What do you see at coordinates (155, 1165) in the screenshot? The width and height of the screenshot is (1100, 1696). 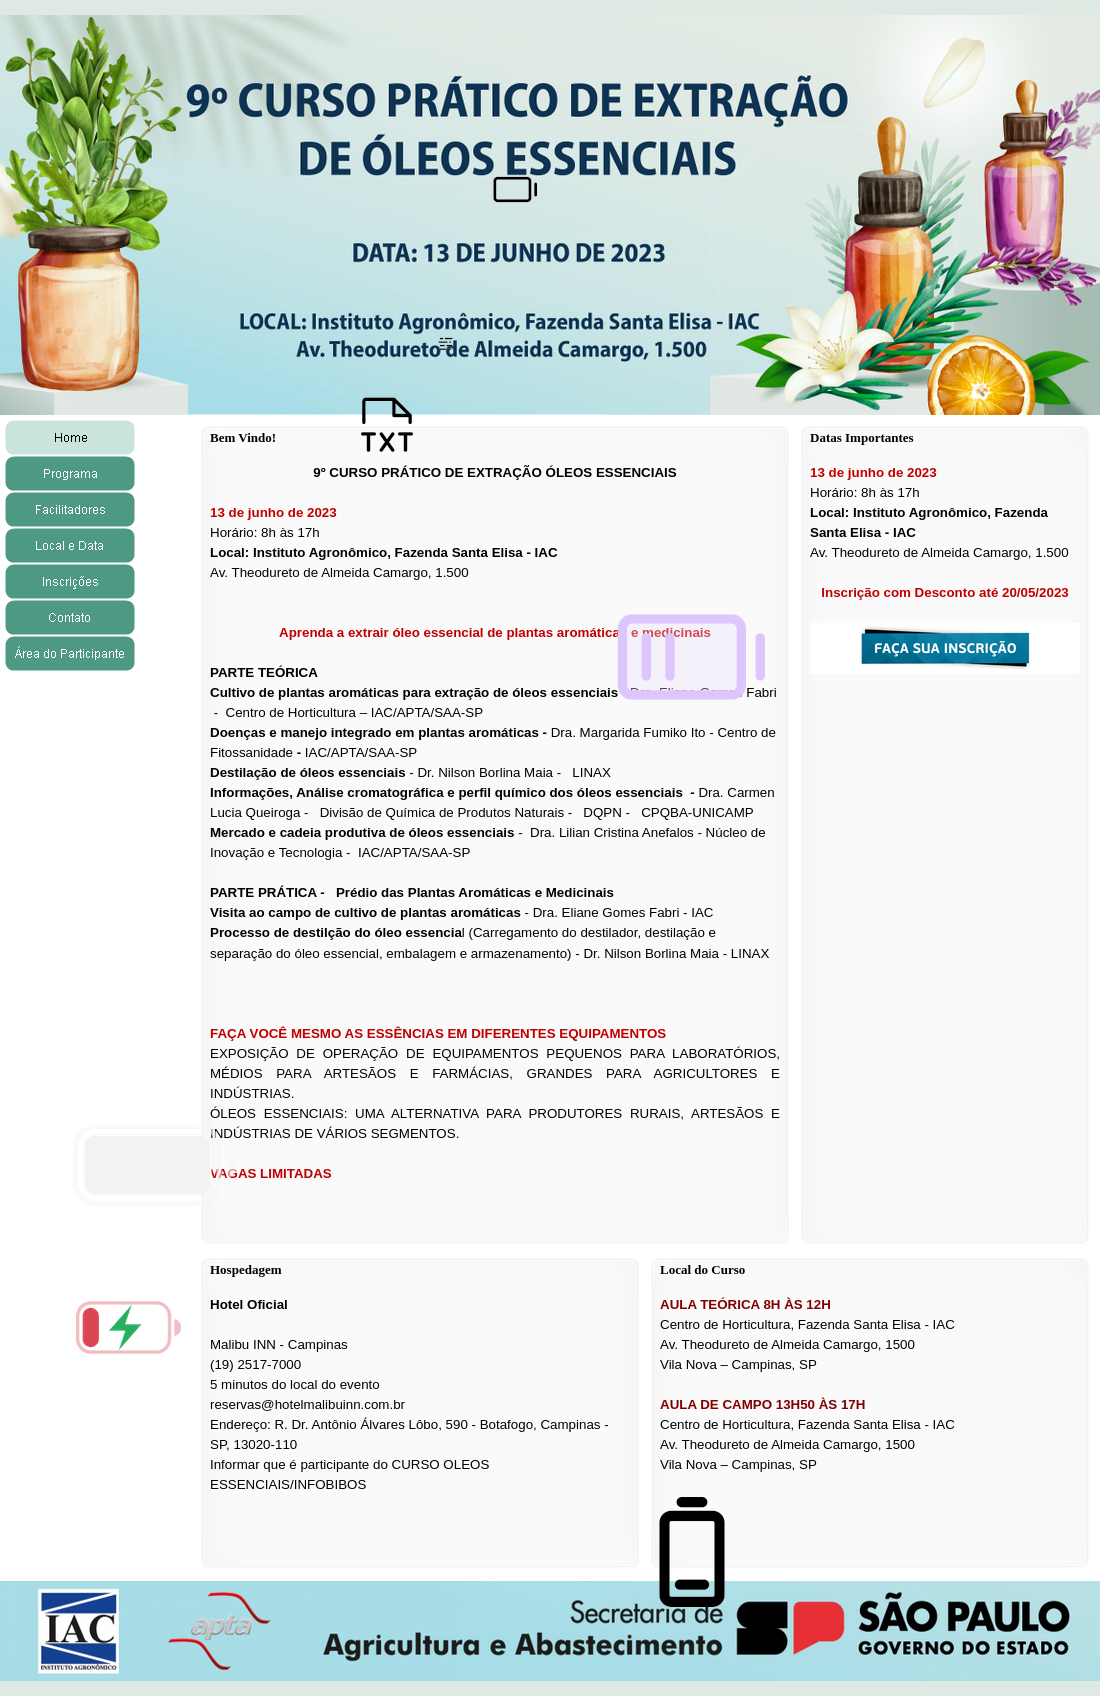 I see `indicates battery is fully charged` at bounding box center [155, 1165].